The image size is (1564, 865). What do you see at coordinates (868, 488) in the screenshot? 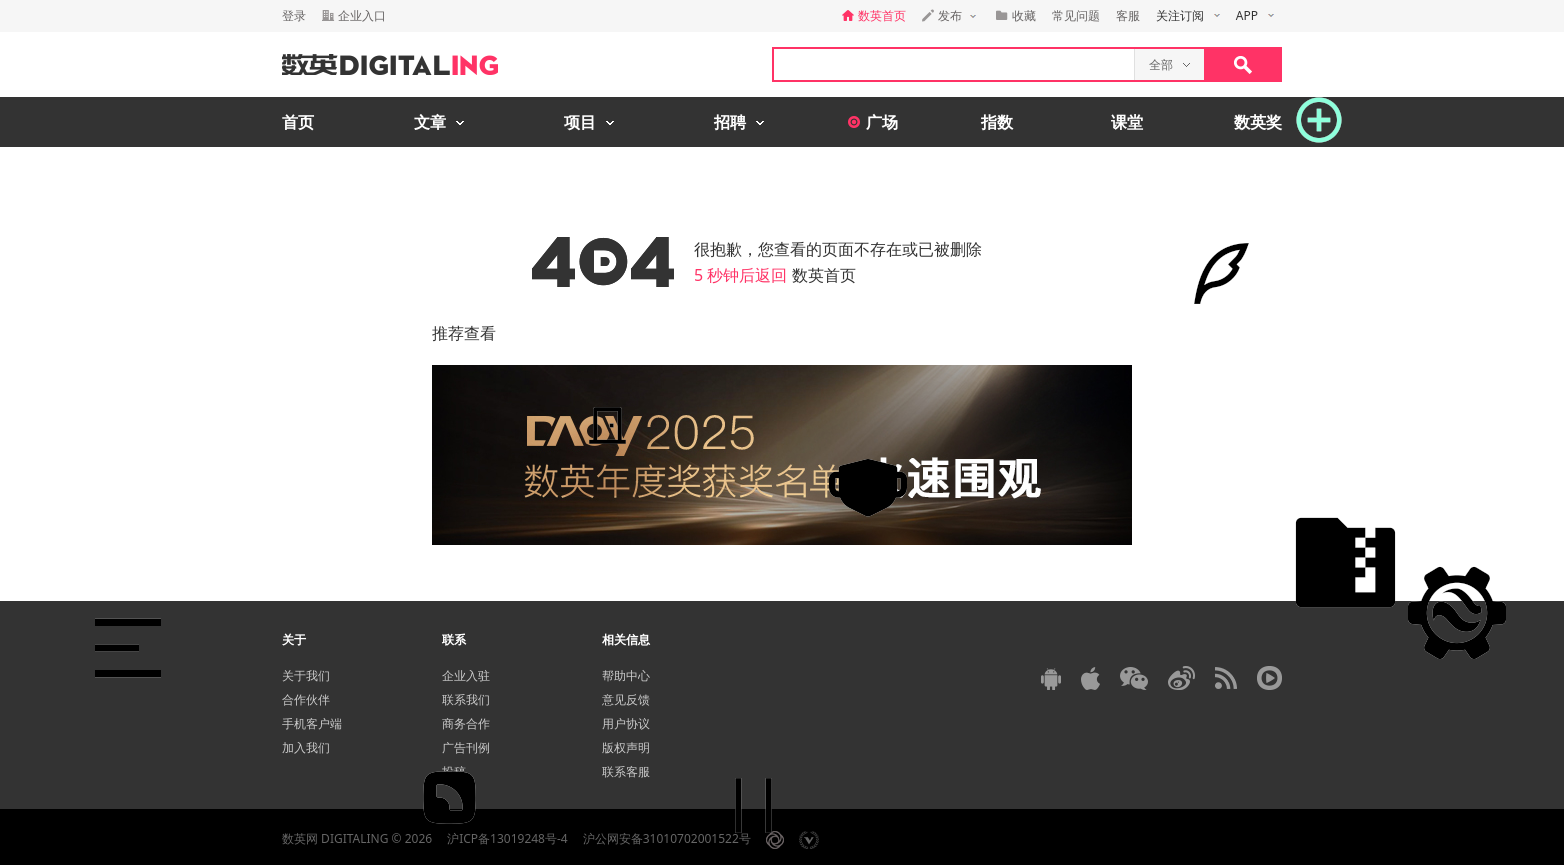
I see `health and safety guidelines indicator` at bounding box center [868, 488].